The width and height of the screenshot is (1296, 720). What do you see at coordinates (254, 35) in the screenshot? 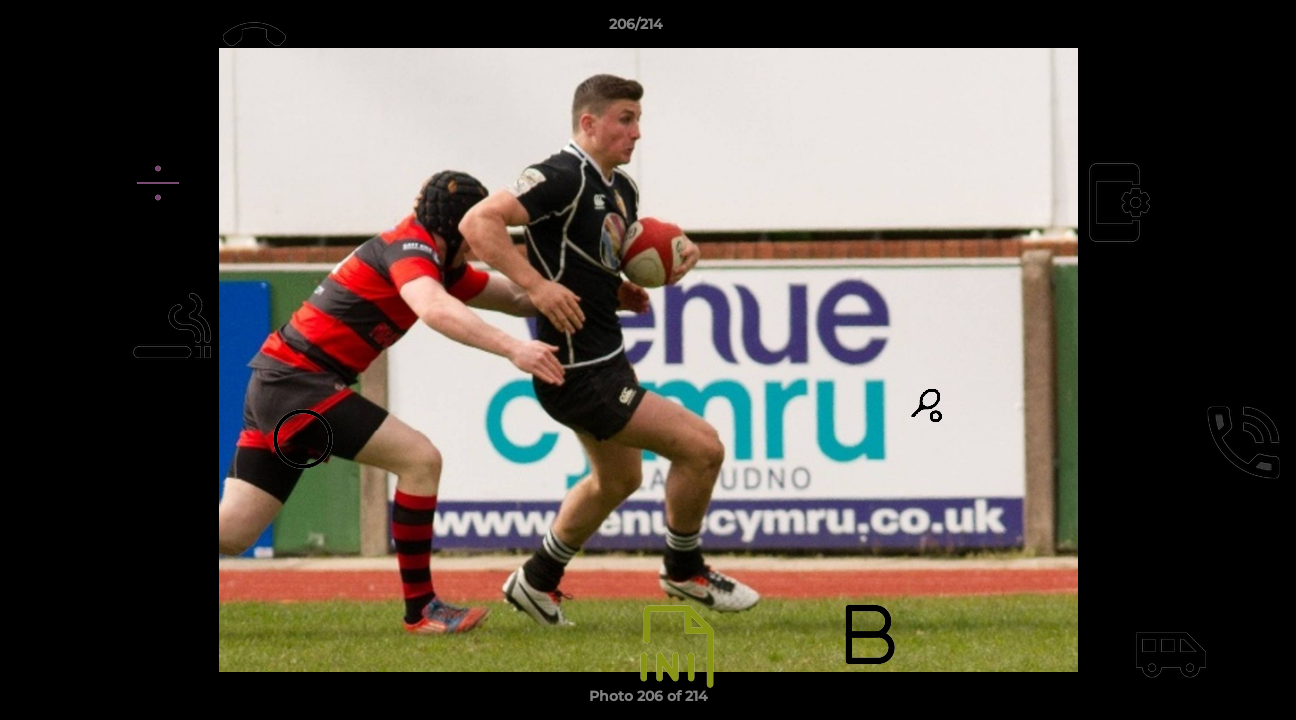
I see `end the current phone call` at bounding box center [254, 35].